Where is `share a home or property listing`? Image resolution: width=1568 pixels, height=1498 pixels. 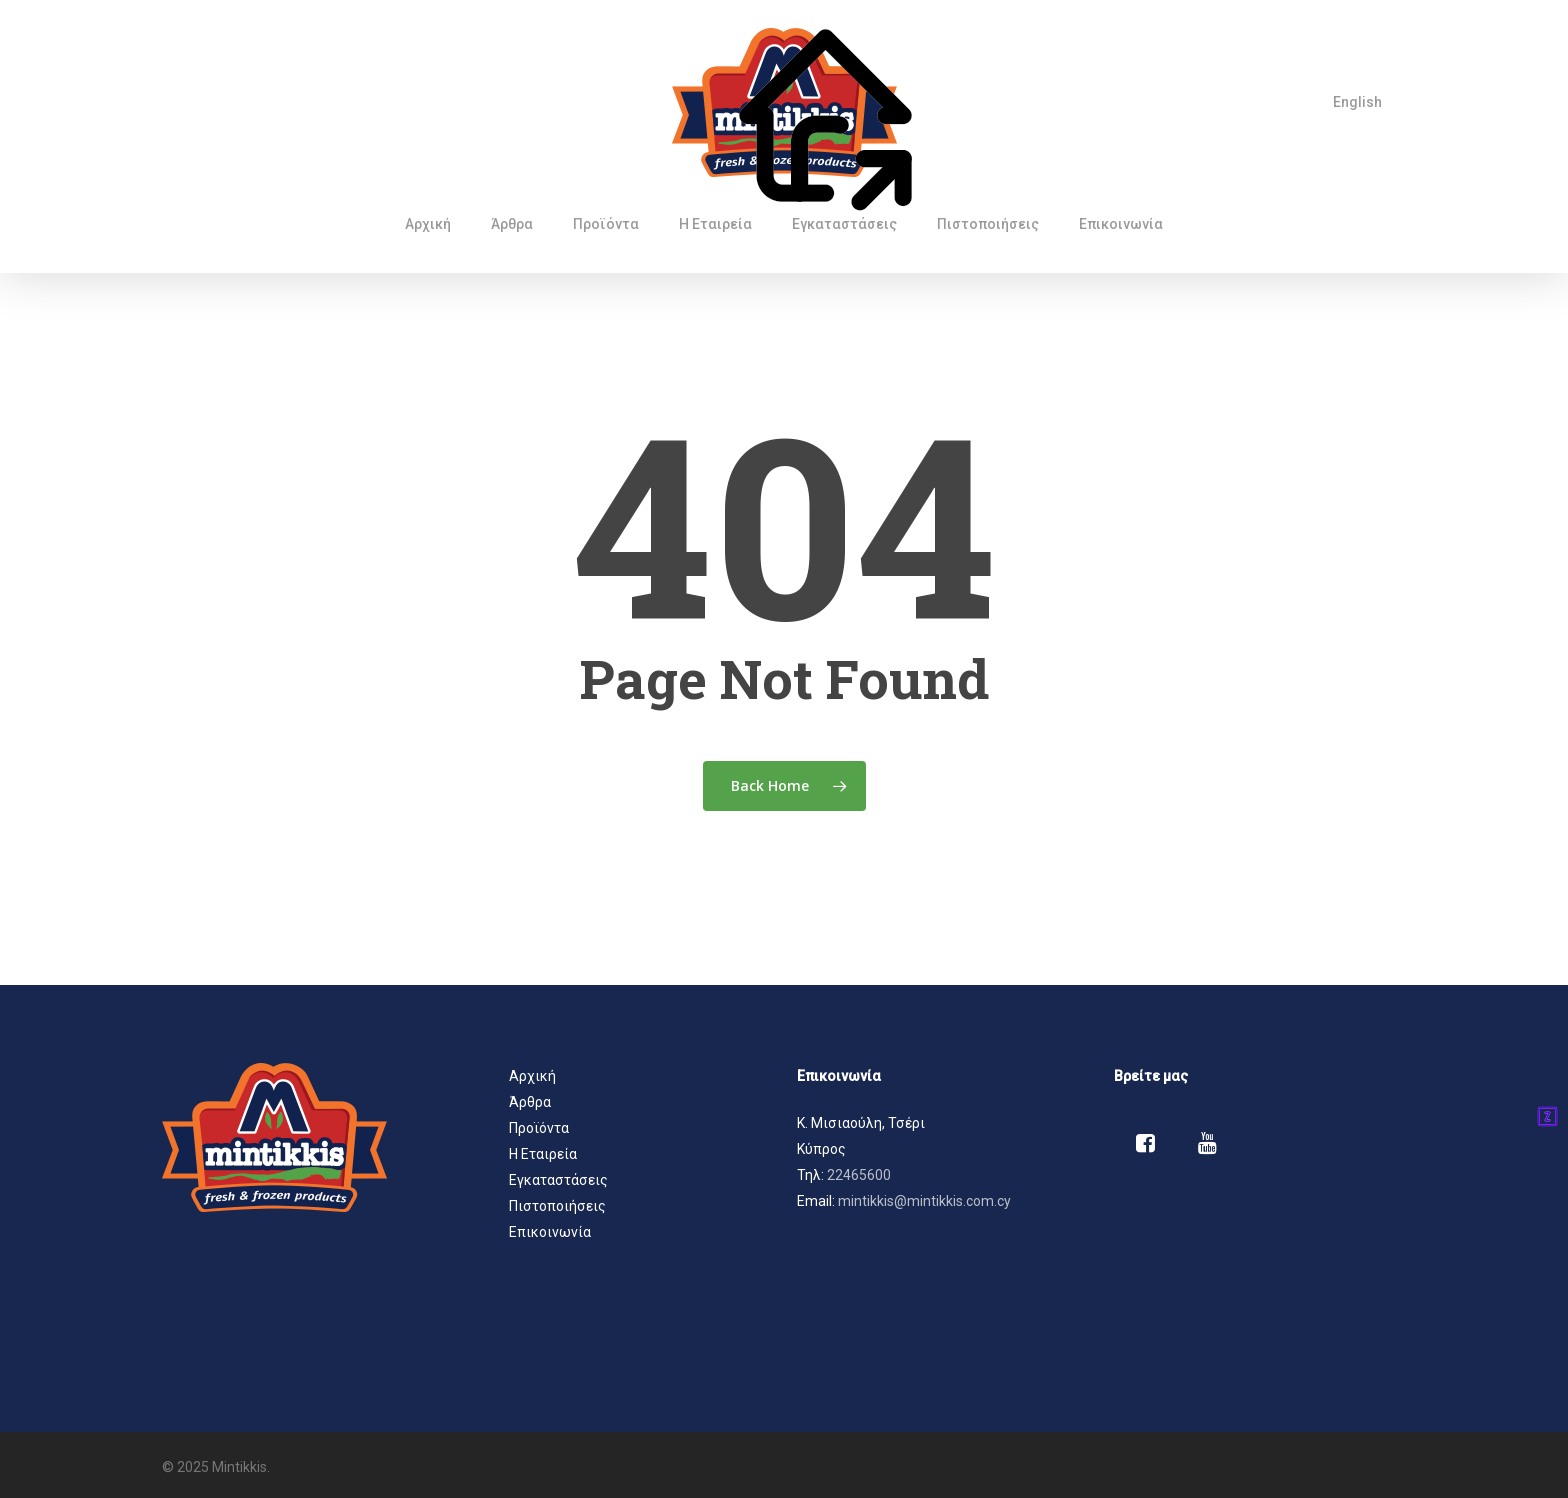 share a home or property listing is located at coordinates (825, 115).